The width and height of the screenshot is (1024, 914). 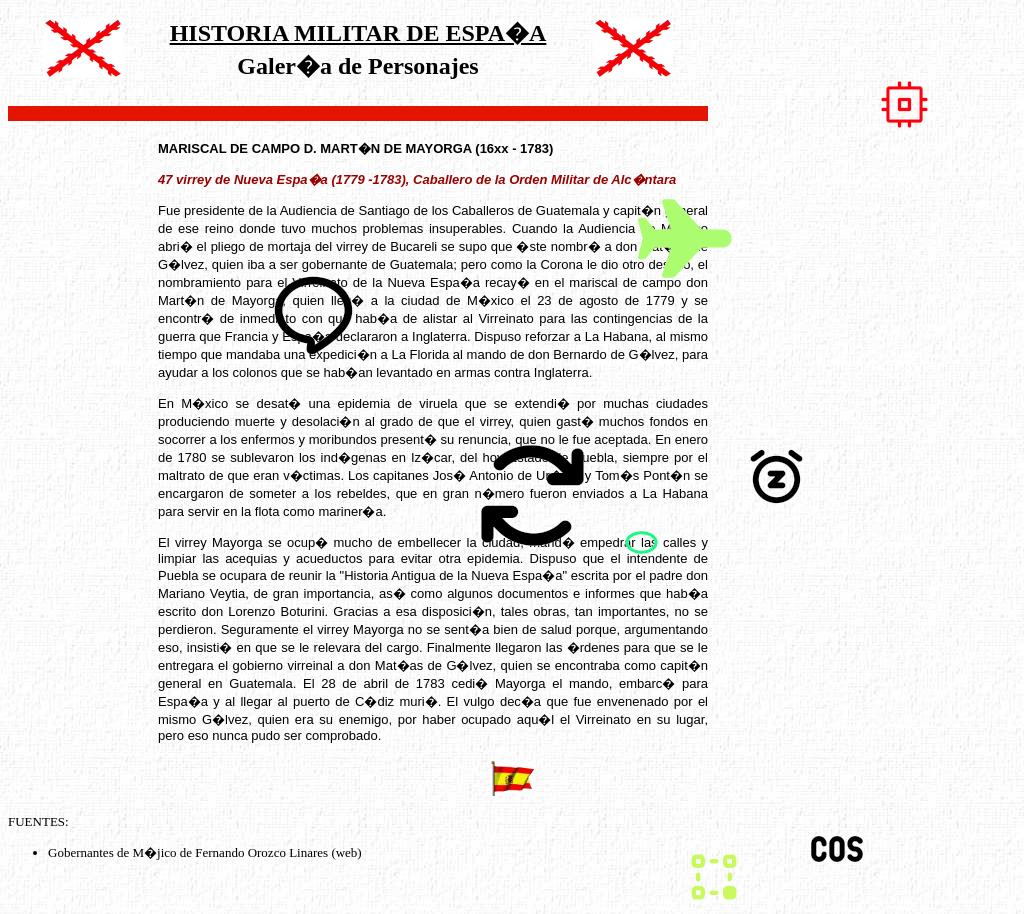 I want to click on view system processor information, so click(x=904, y=104).